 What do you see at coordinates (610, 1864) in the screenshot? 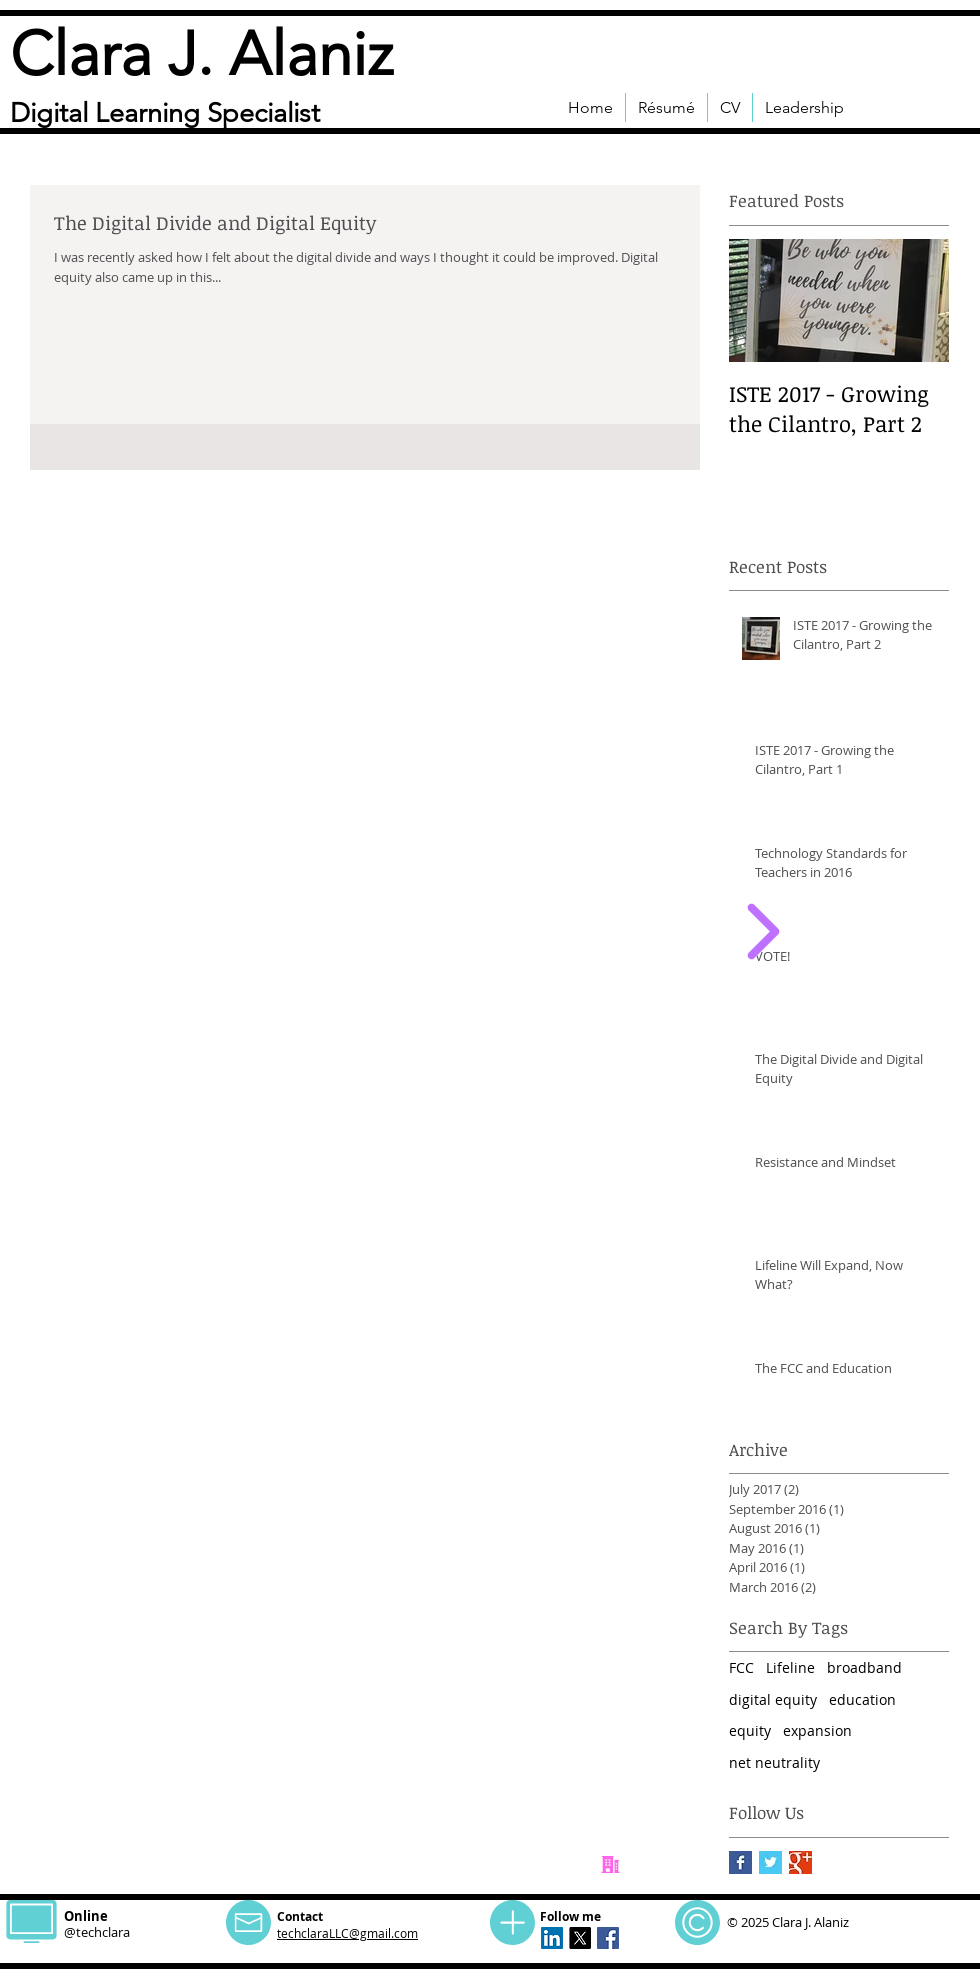
I see `view office or workplace location` at bounding box center [610, 1864].